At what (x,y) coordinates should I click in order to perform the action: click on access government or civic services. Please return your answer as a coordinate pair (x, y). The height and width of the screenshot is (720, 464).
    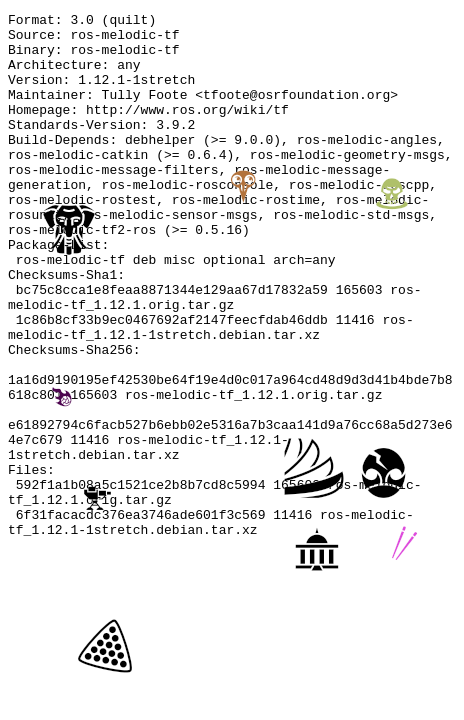
    Looking at the image, I should click on (317, 549).